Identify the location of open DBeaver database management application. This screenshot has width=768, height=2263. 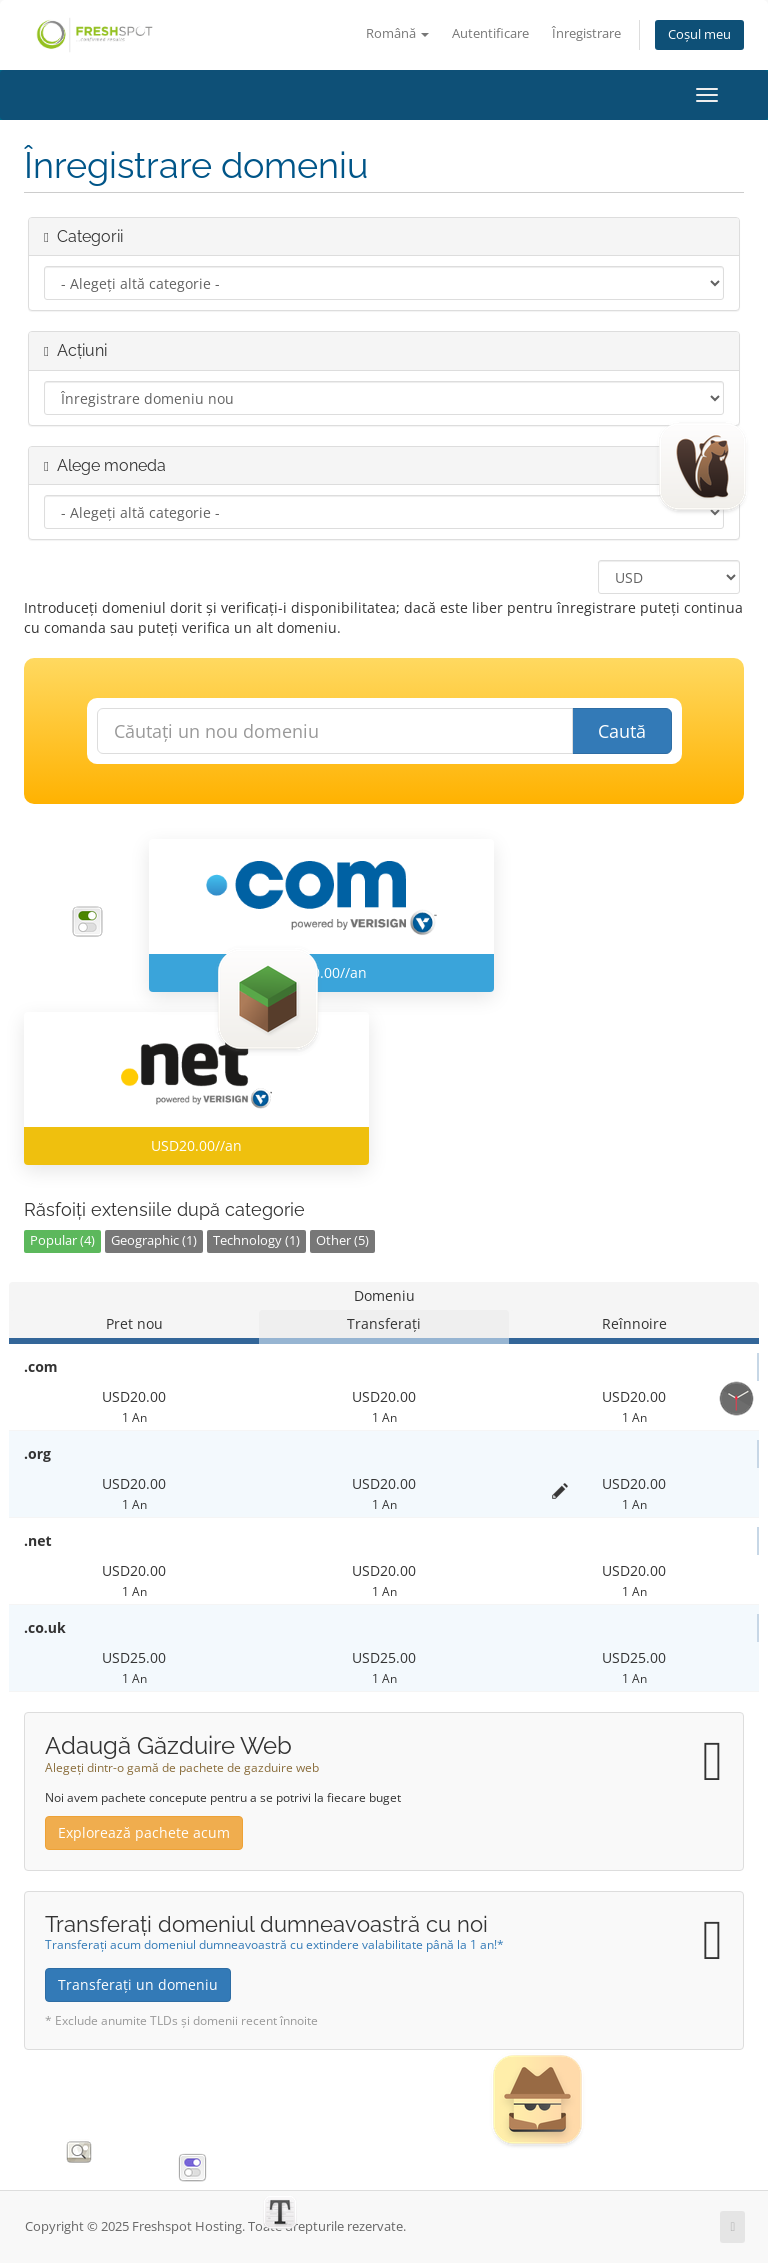
(702, 466).